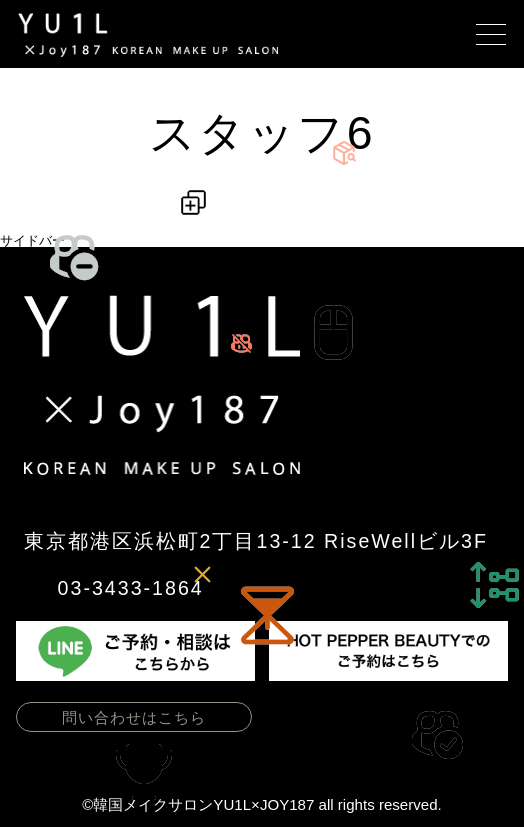 The height and width of the screenshot is (827, 524). What do you see at coordinates (333, 332) in the screenshot?
I see `mouse input device indicator` at bounding box center [333, 332].